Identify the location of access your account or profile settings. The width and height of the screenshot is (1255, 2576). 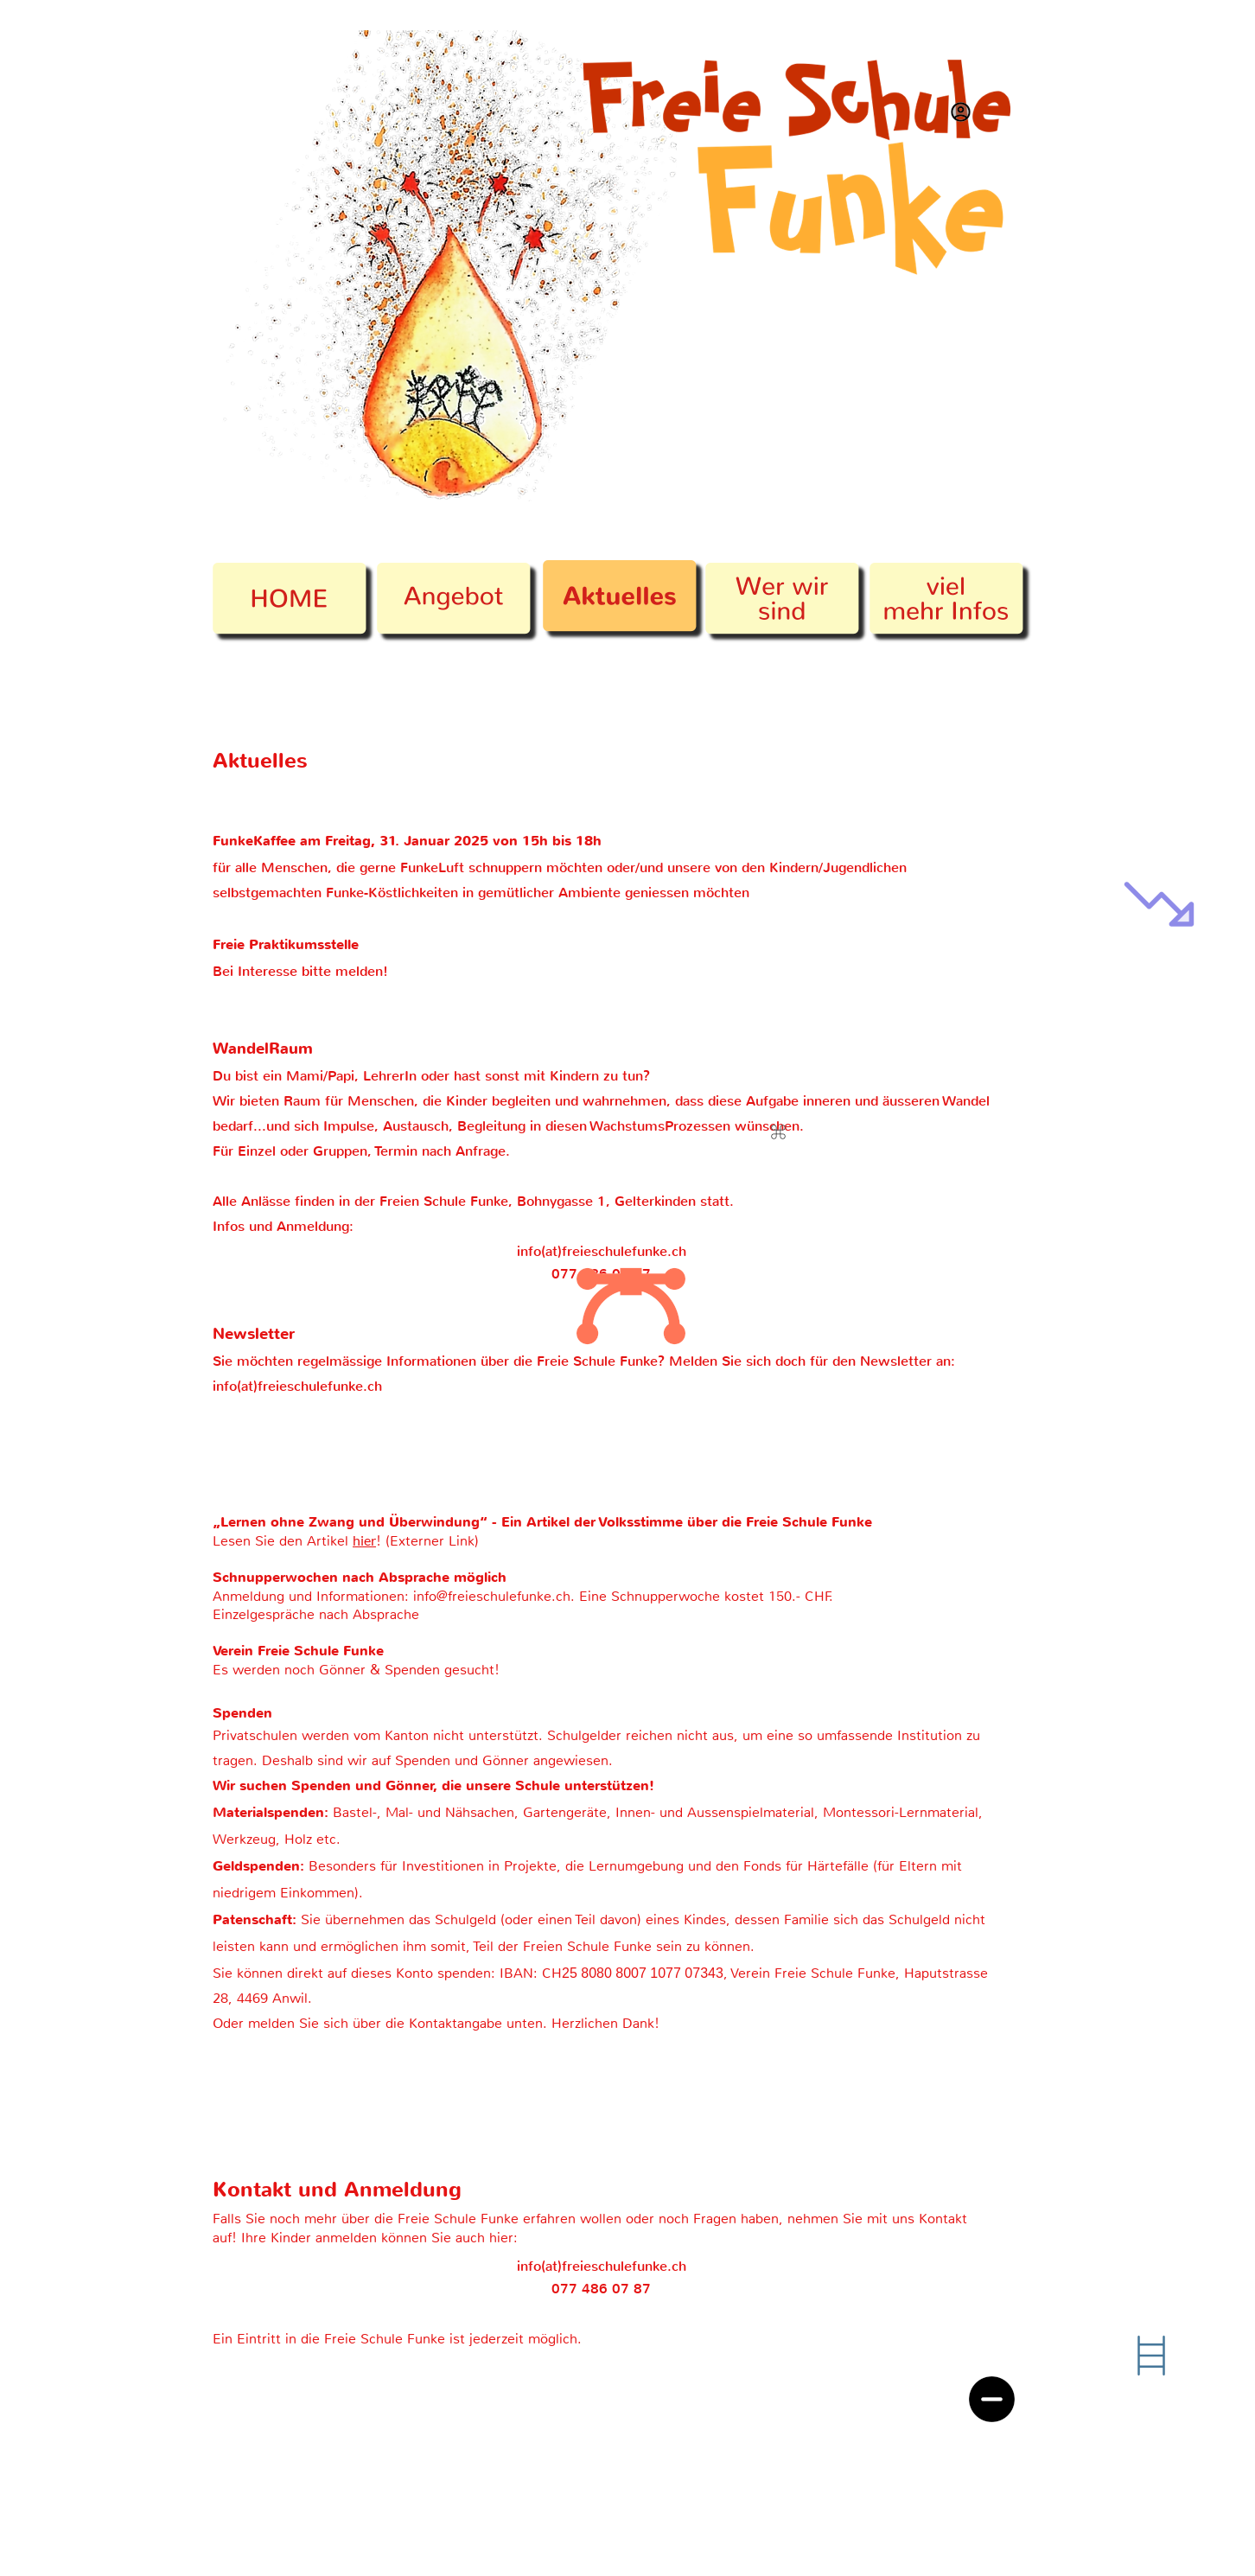
(960, 112).